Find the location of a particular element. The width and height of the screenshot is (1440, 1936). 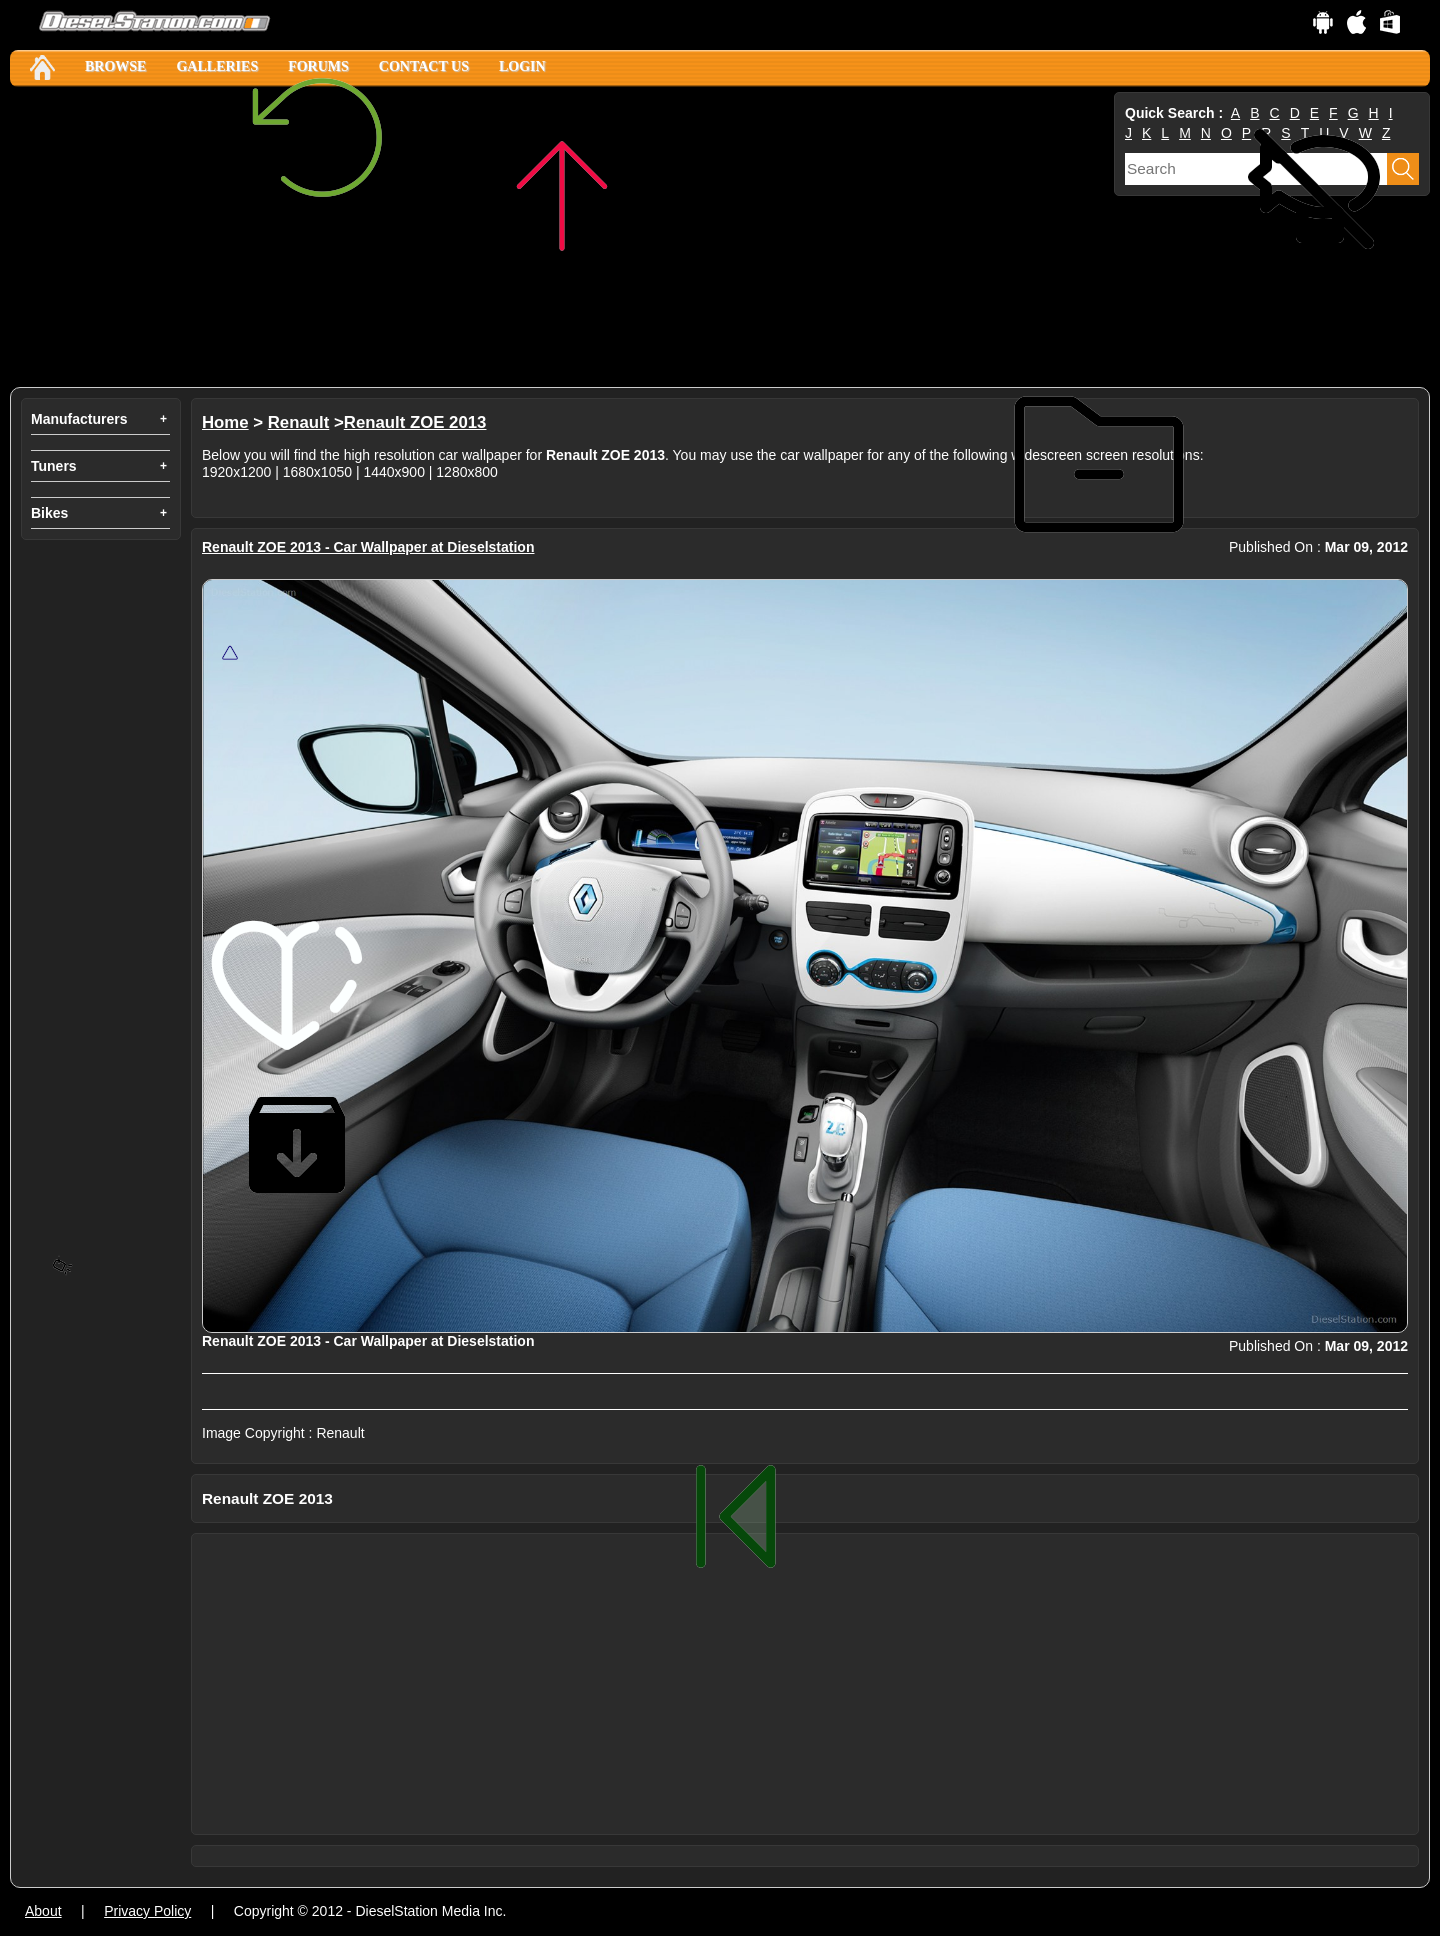

spotlight or highlight feature is located at coordinates (62, 1265).